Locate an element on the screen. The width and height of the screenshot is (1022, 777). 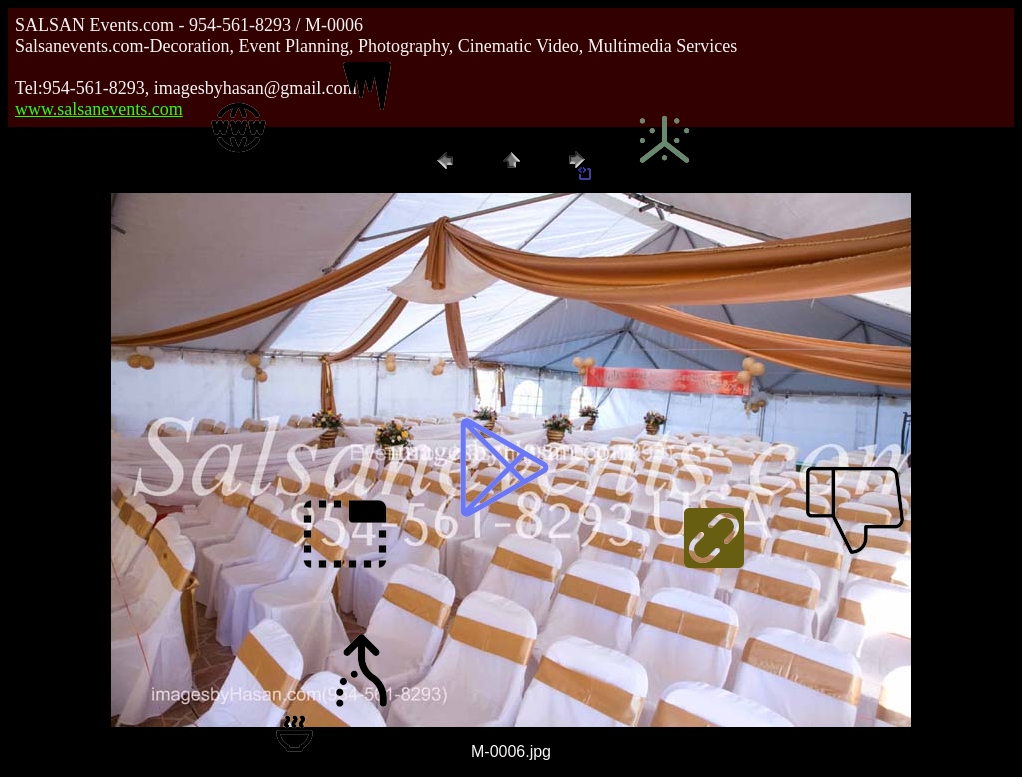
an inactive or background browser tab is located at coordinates (345, 534).